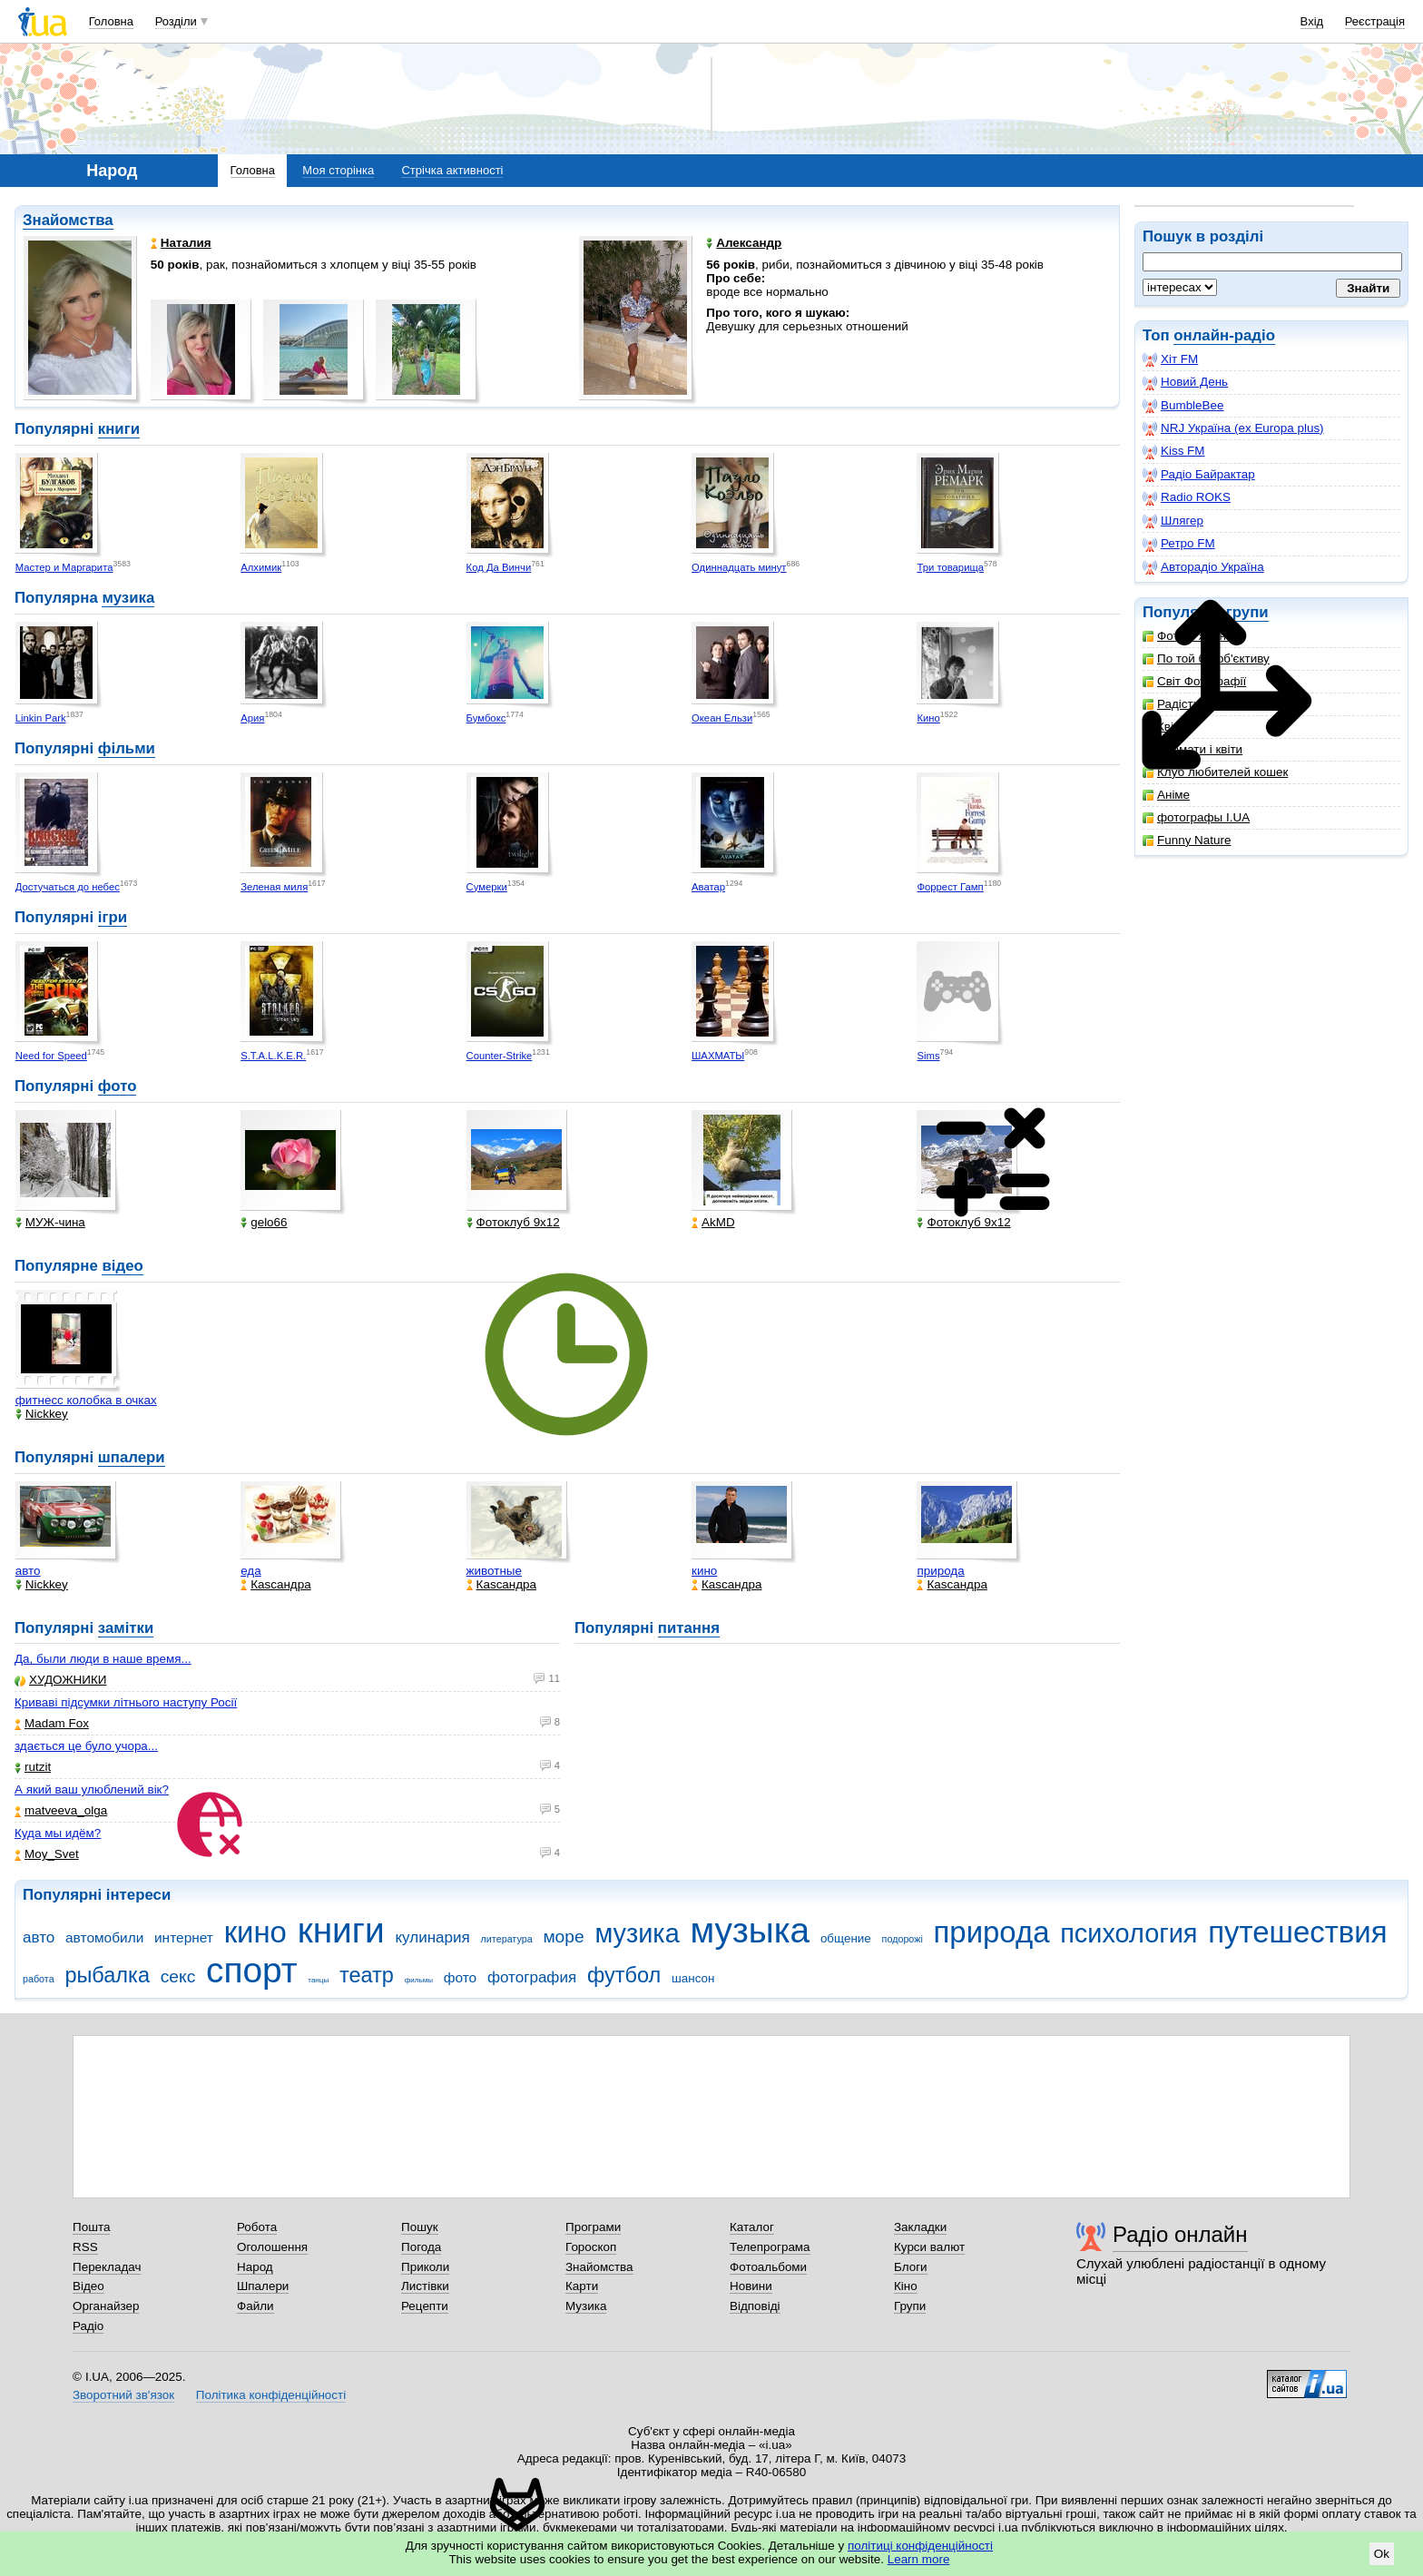  Describe the element at coordinates (993, 1160) in the screenshot. I see `open calculator` at that location.